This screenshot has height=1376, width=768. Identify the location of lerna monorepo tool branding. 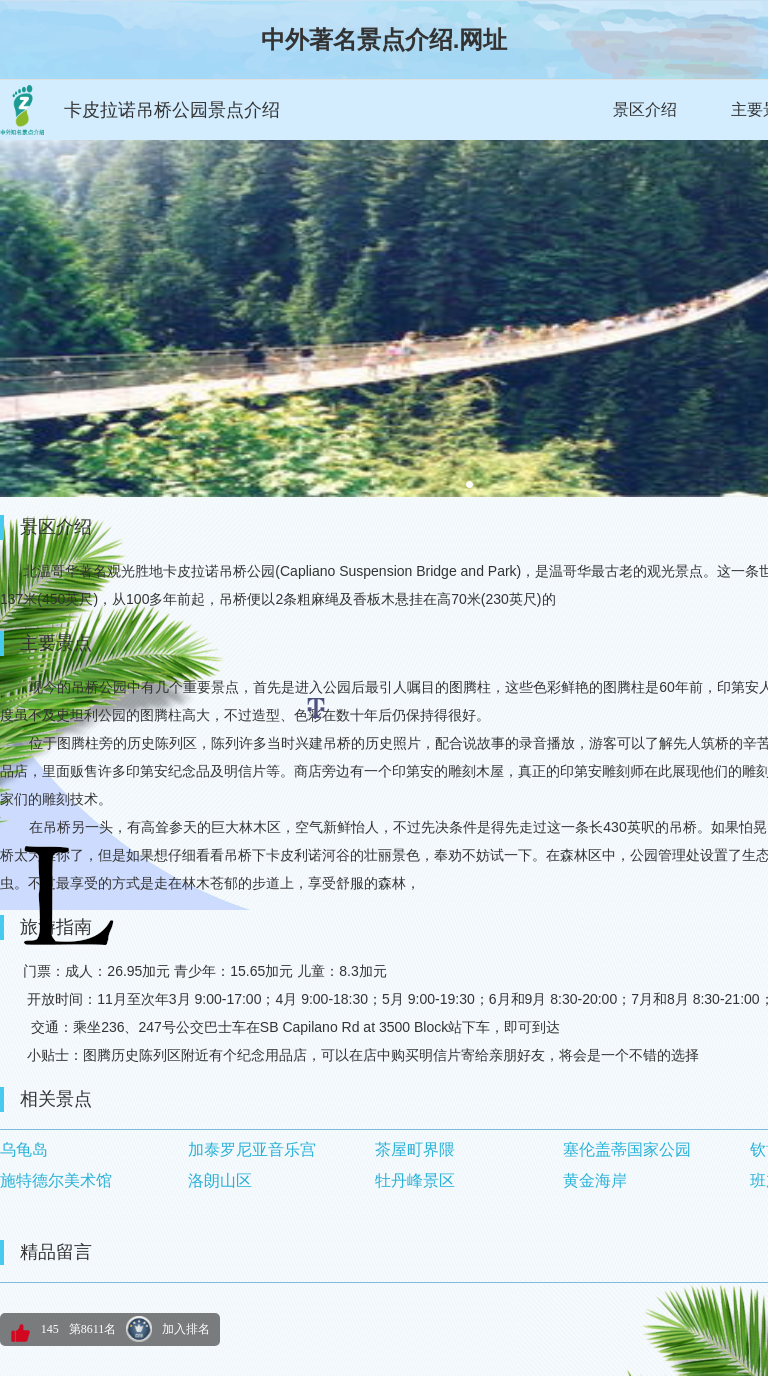
(68, 895).